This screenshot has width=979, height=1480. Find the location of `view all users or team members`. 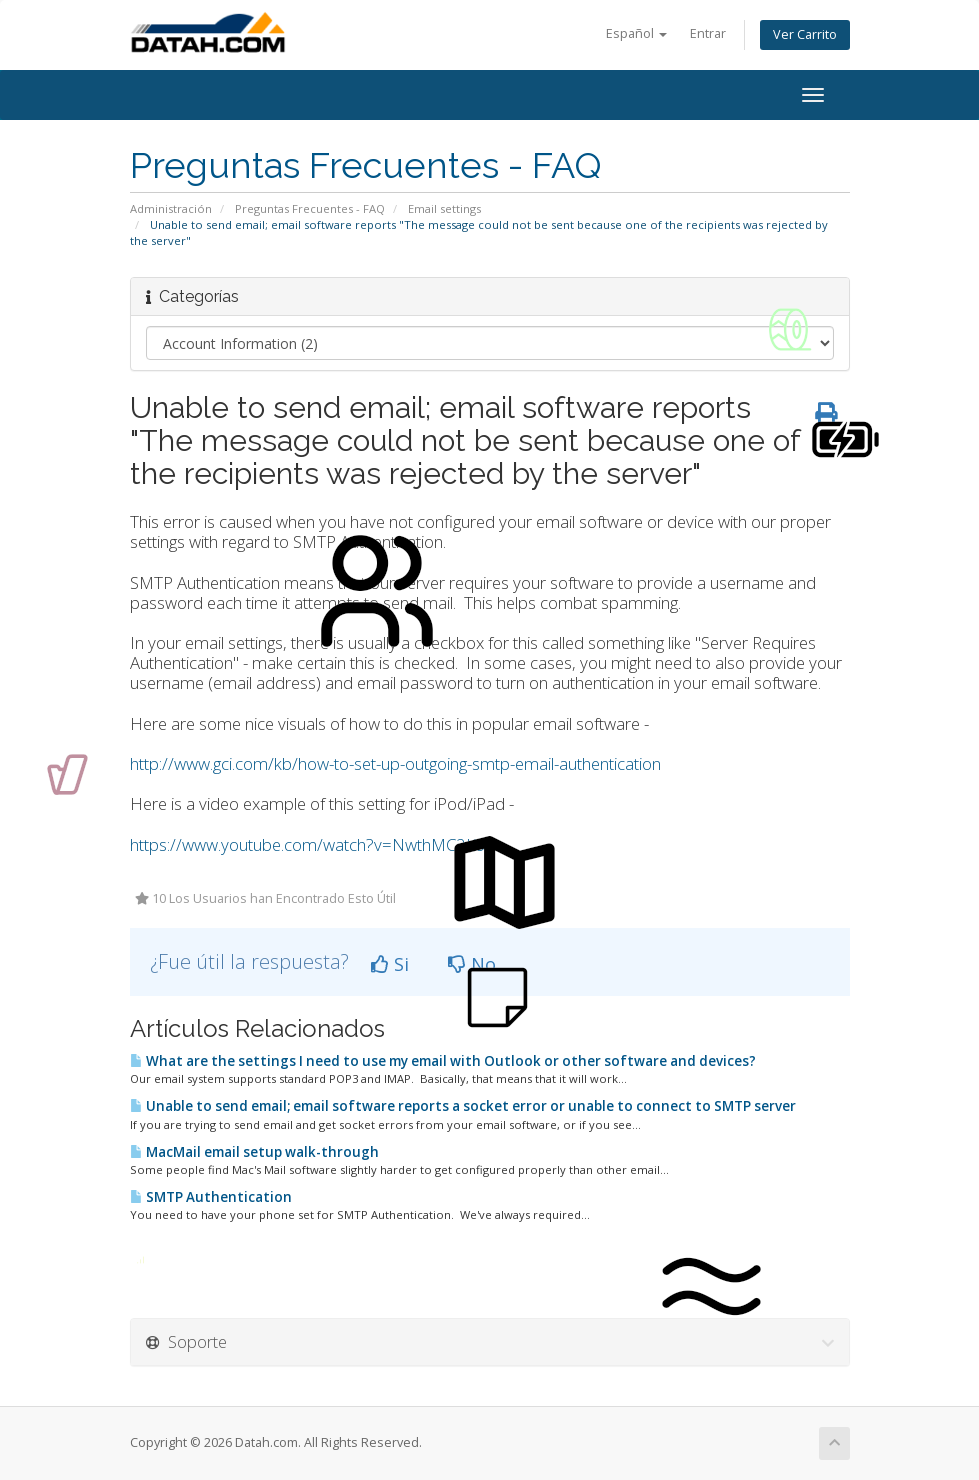

view all users or team members is located at coordinates (377, 591).